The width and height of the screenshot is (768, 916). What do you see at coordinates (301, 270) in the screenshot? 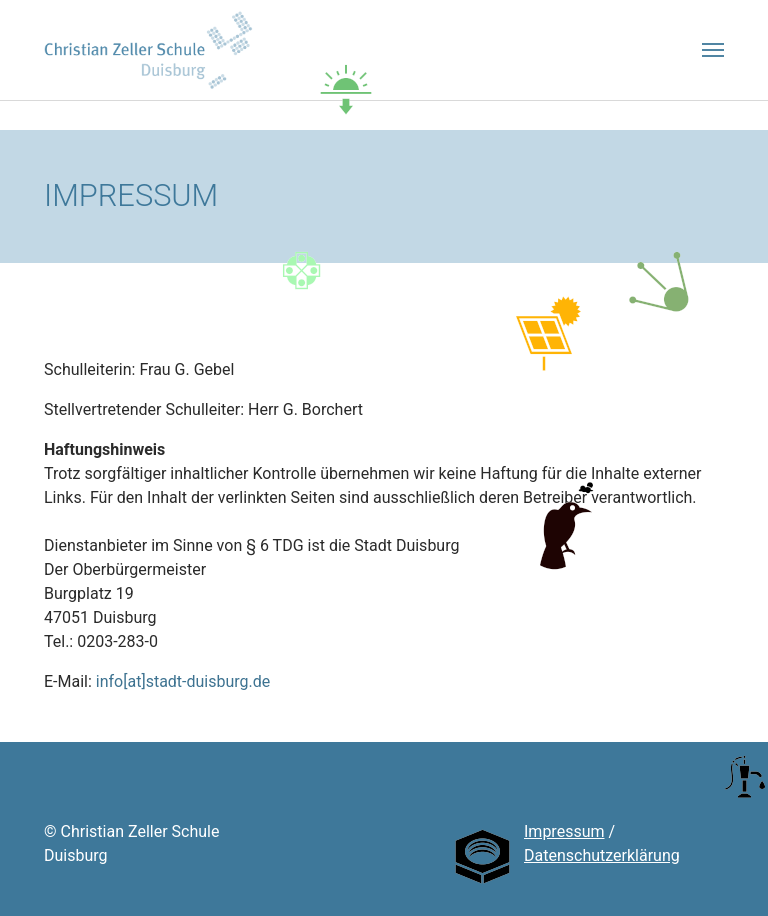
I see `access game controller settings` at bounding box center [301, 270].